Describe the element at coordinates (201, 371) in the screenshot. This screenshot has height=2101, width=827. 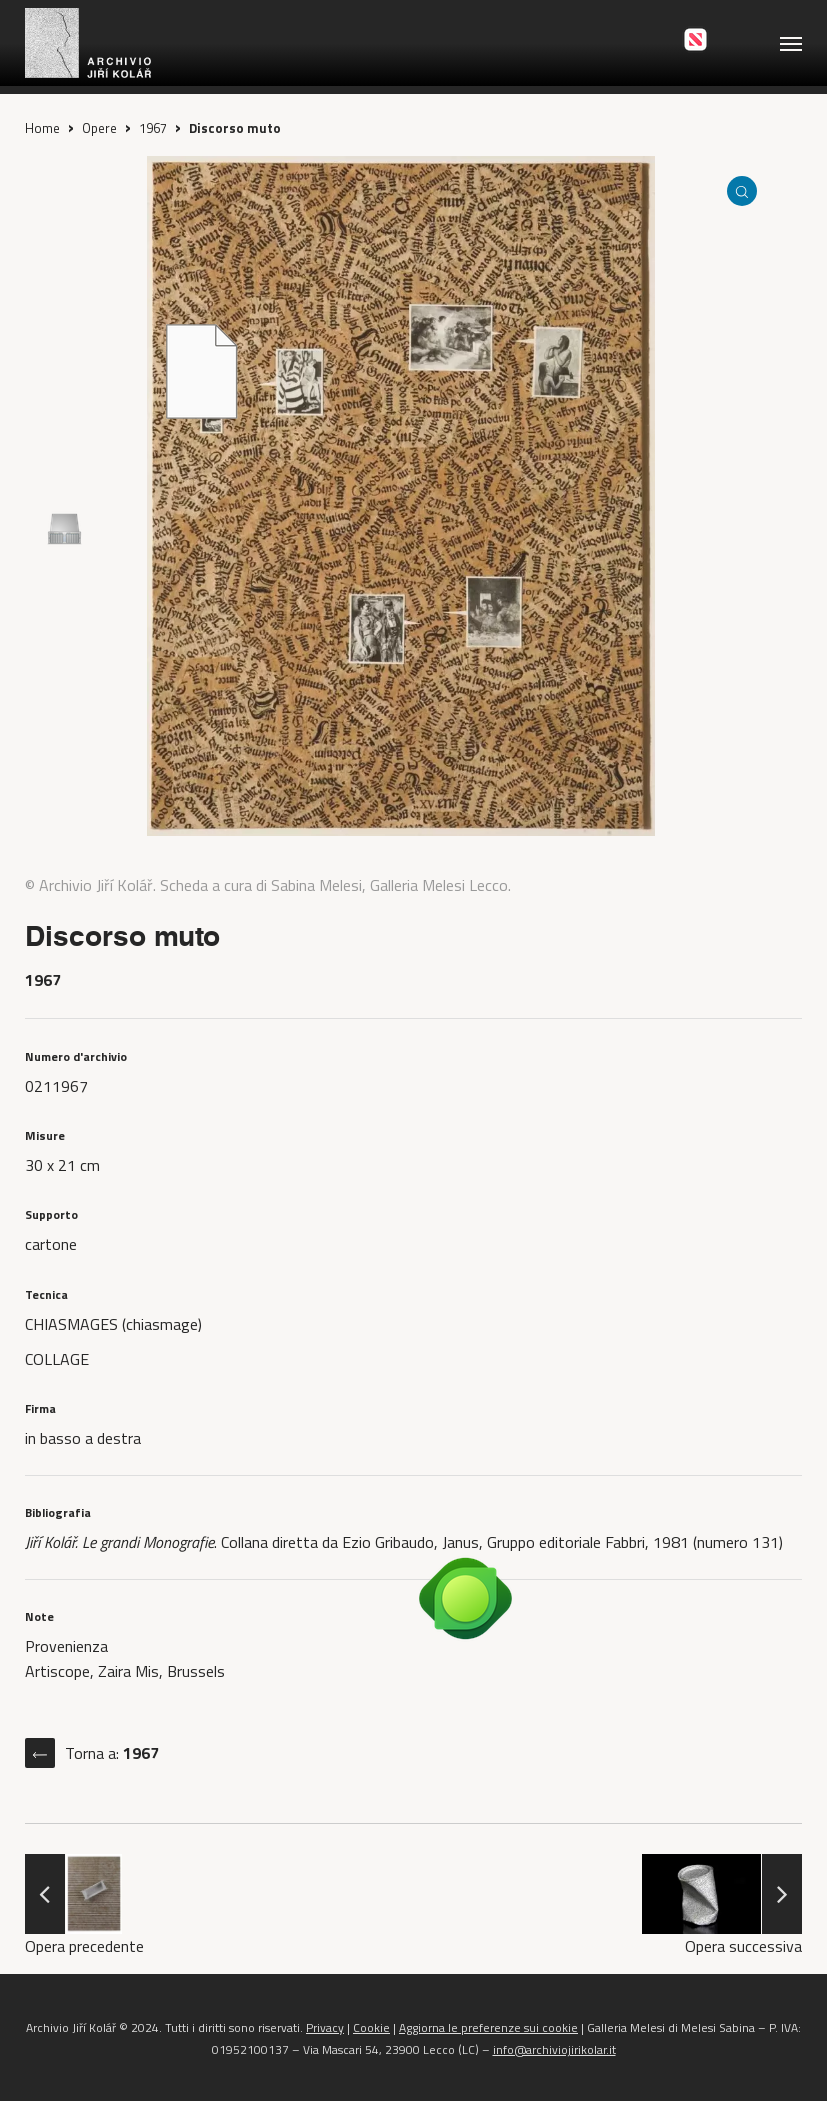
I see `a generic file or document` at that location.